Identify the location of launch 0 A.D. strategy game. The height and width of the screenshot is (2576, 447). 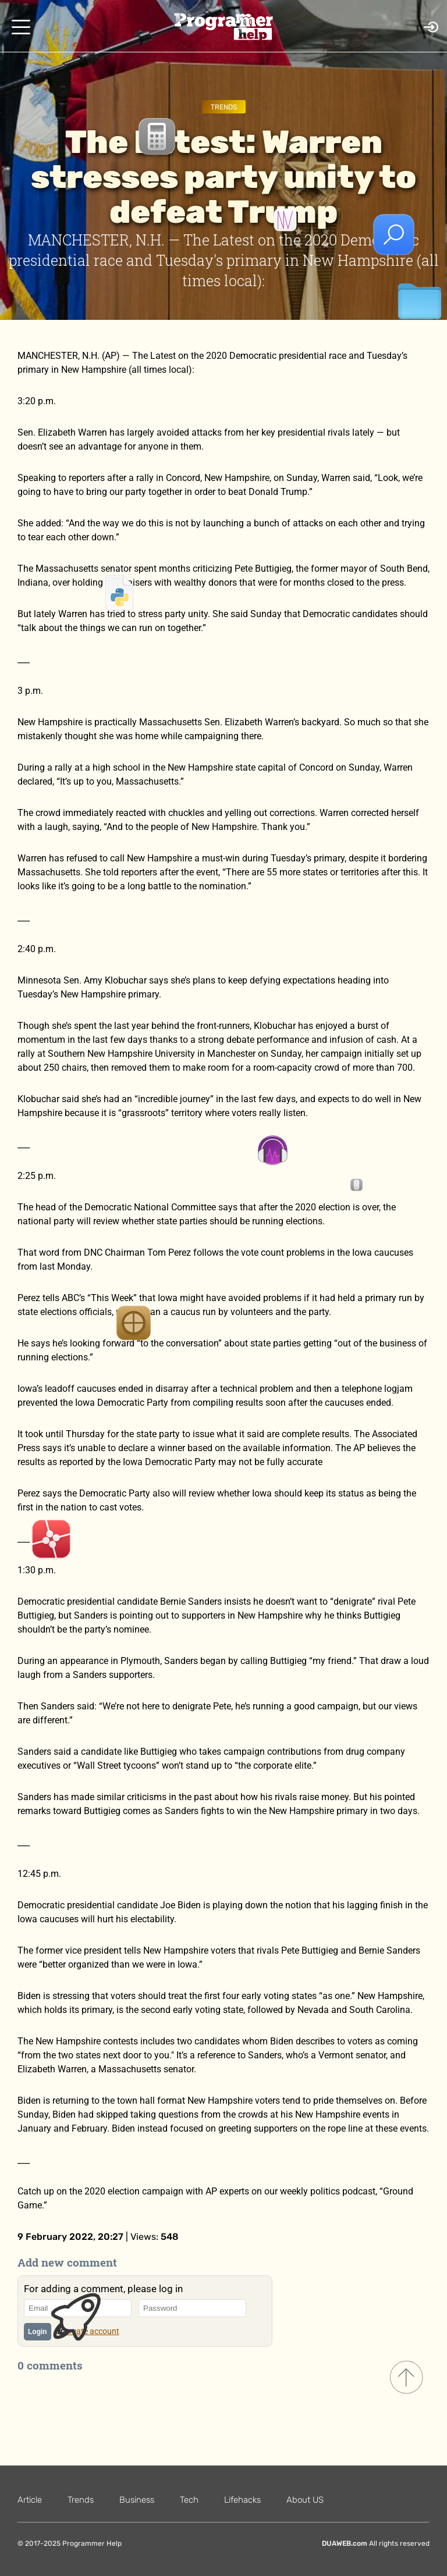
(133, 1323).